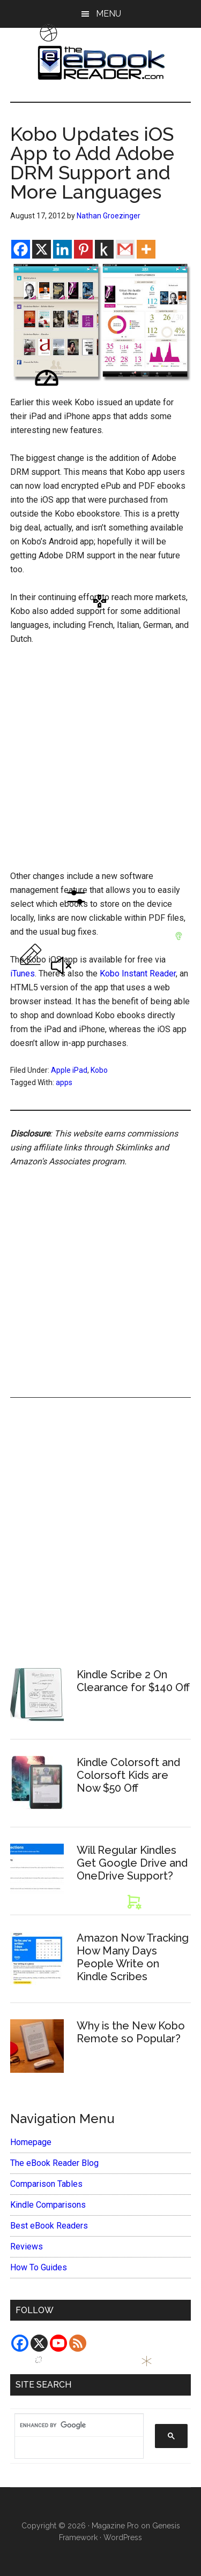  I want to click on visit dribbble profile or portfolio, so click(48, 33).